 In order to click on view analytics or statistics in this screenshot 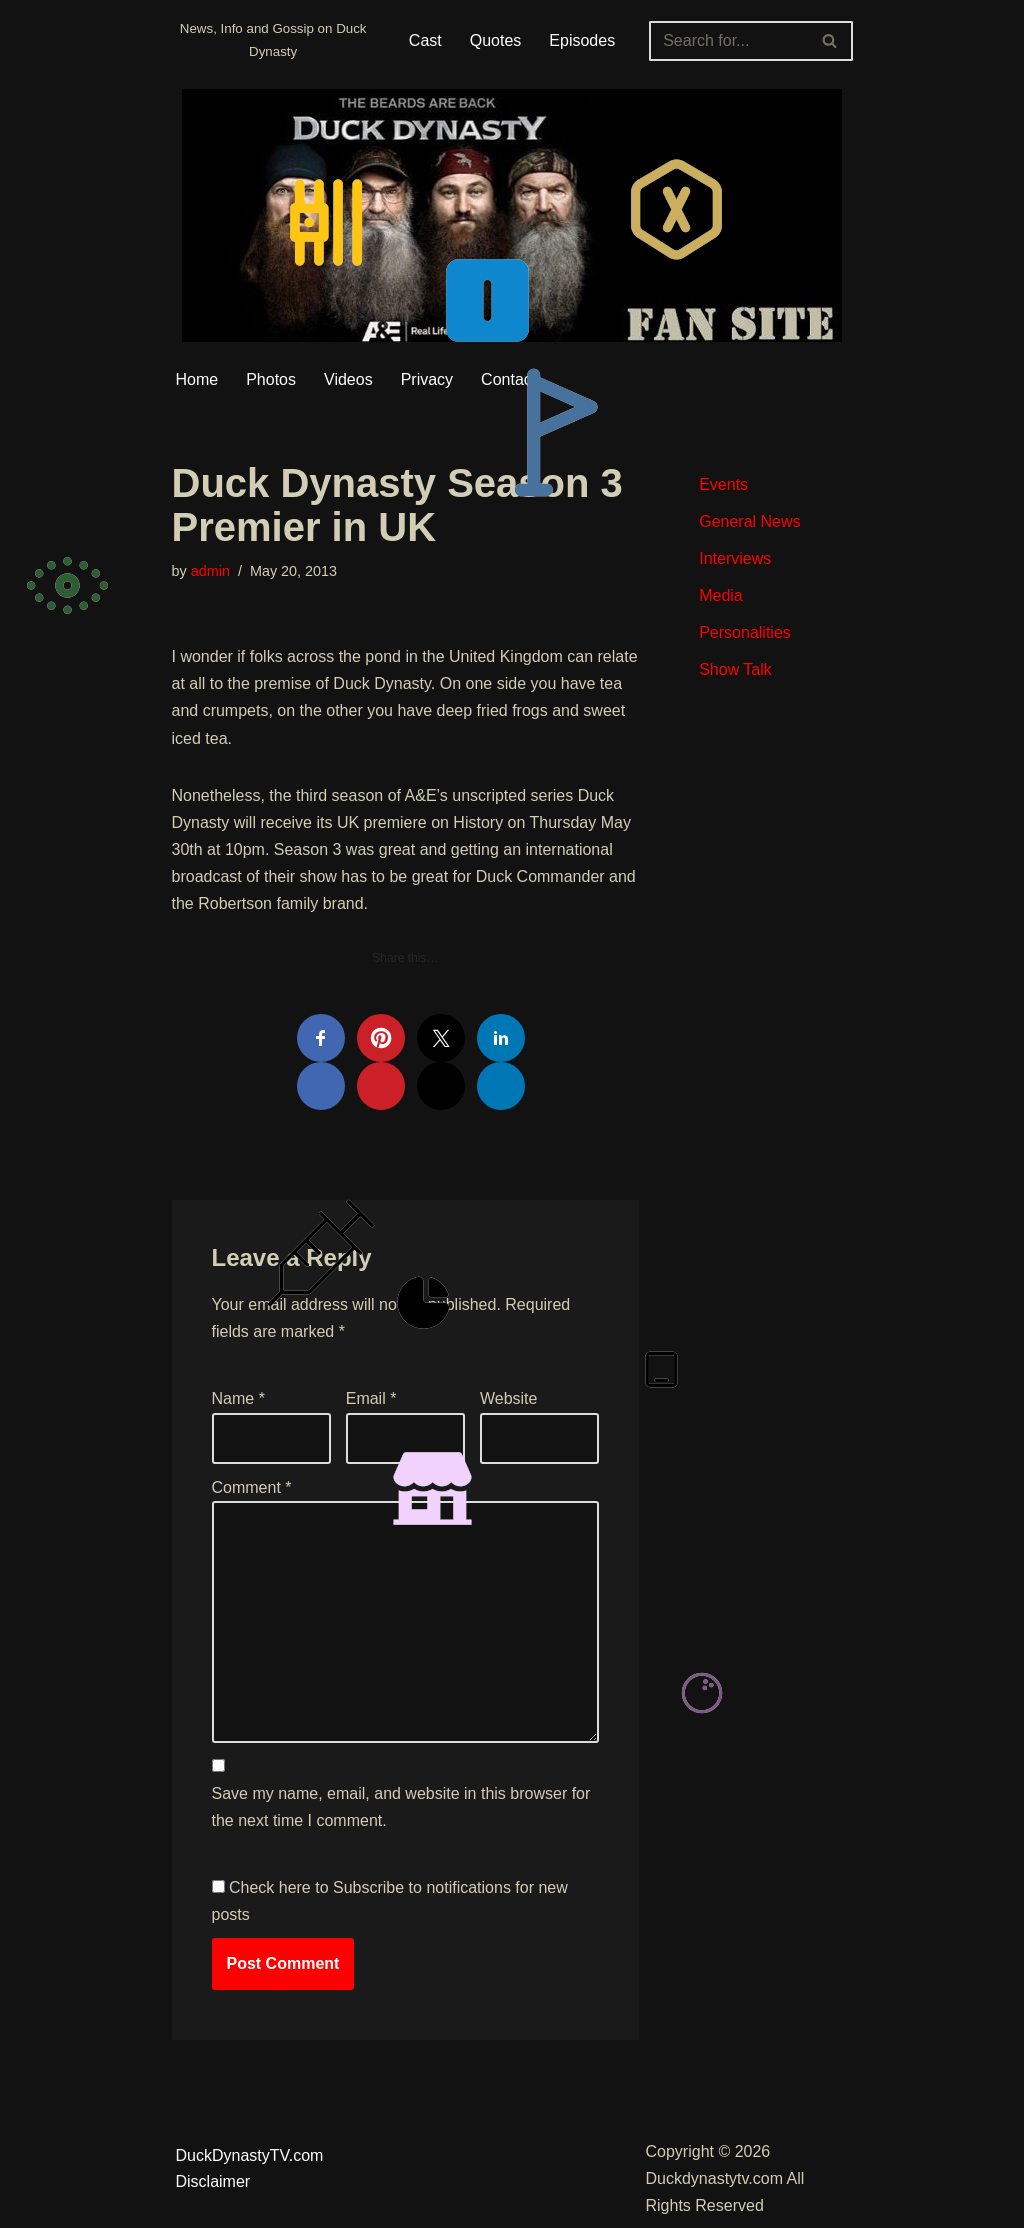, I will do `click(423, 1302)`.